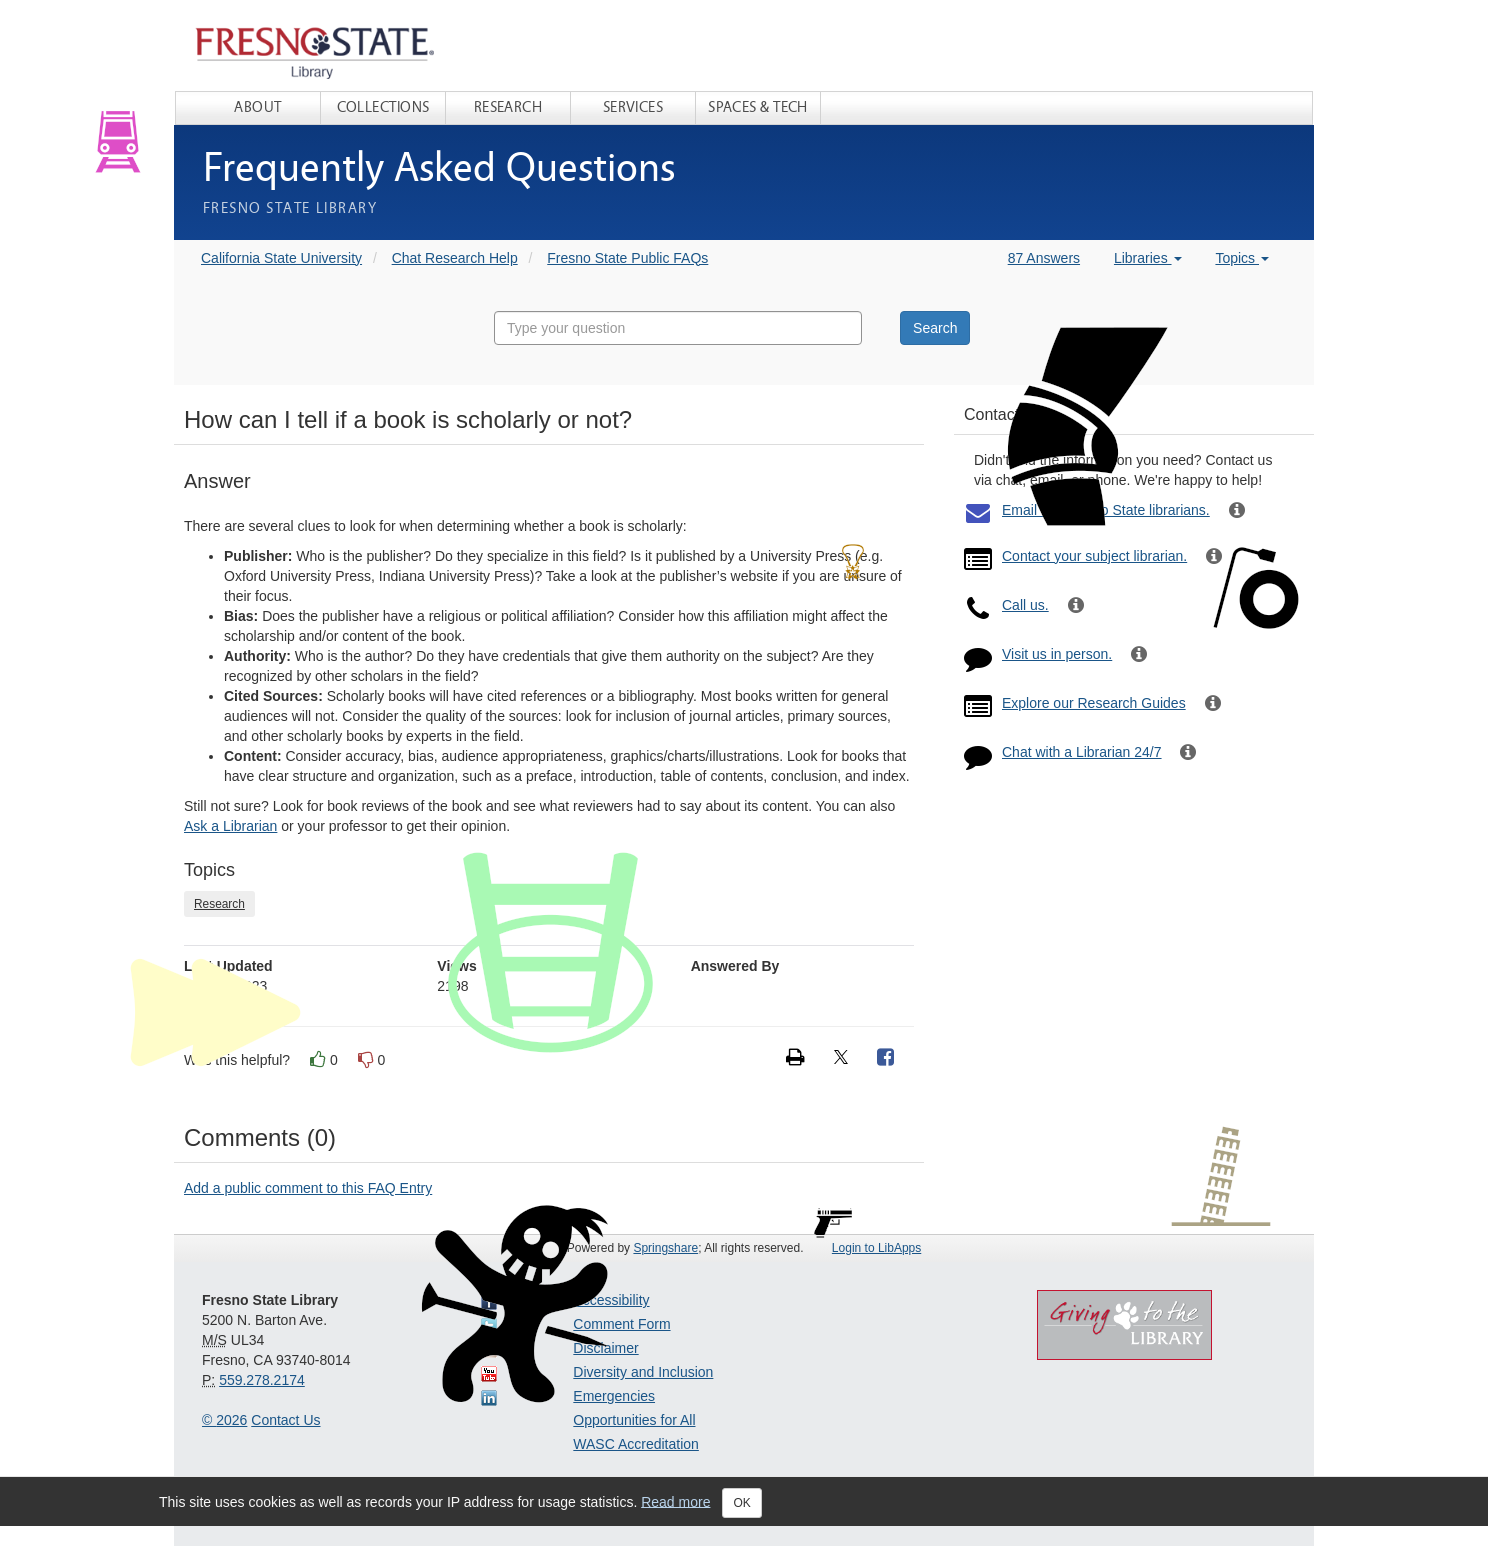 This screenshot has width=1488, height=1546. What do you see at coordinates (118, 141) in the screenshot?
I see `access subway or metro transit information` at bounding box center [118, 141].